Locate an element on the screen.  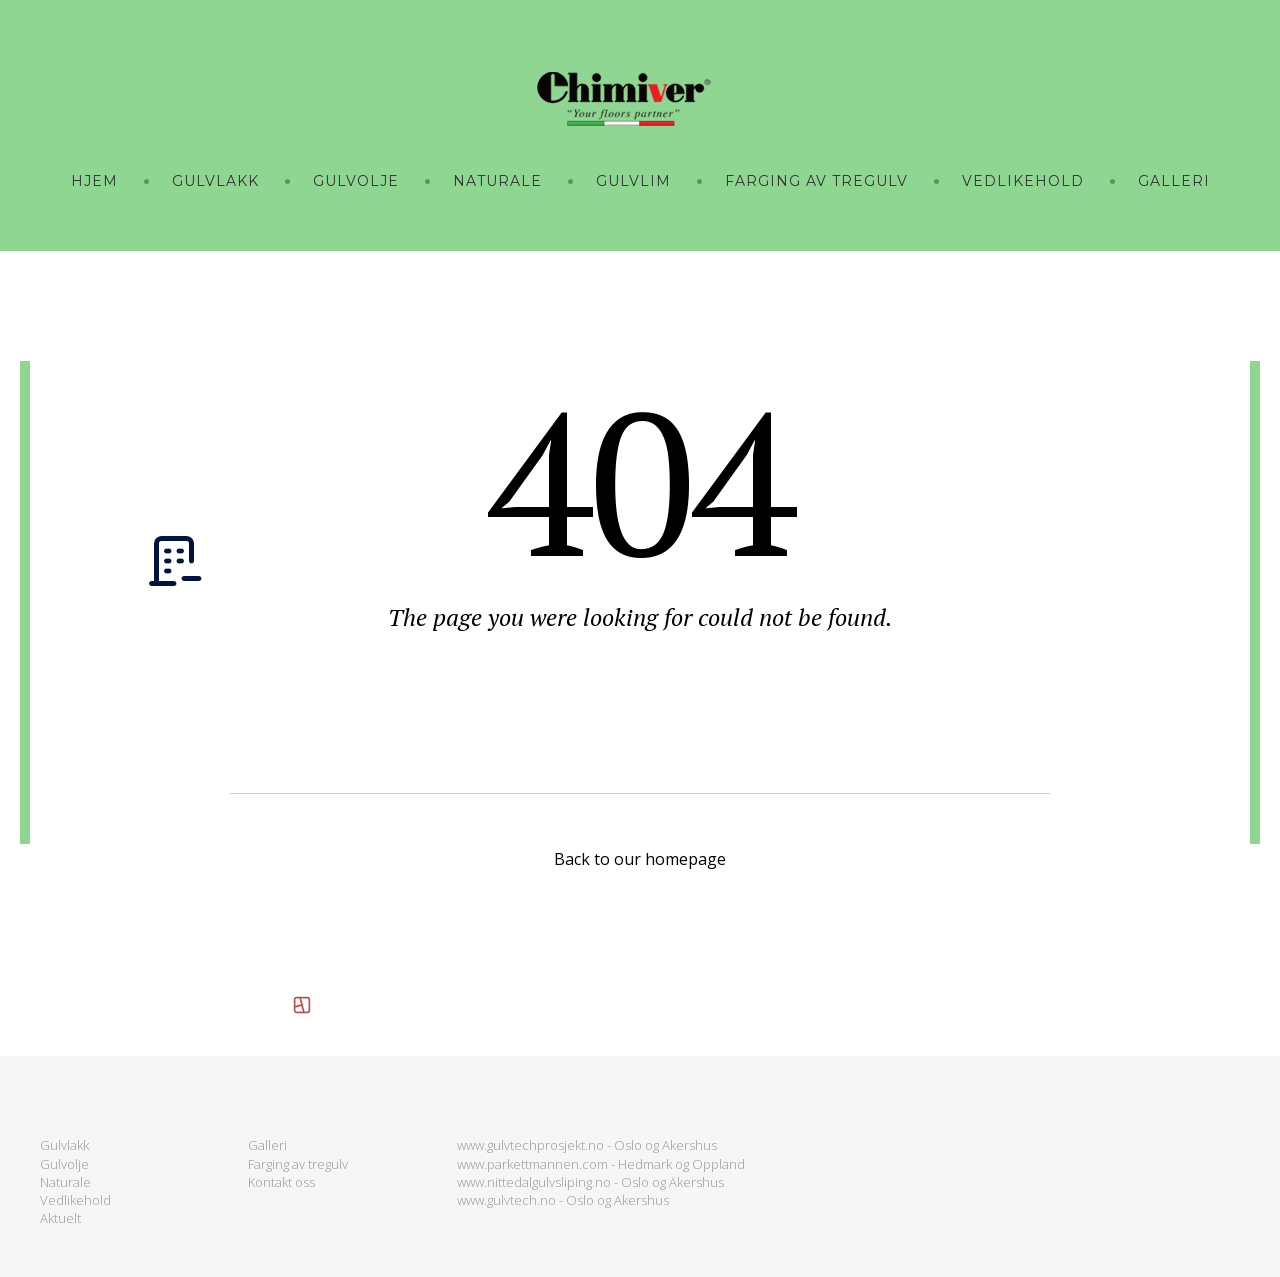
remove a building from your list is located at coordinates (174, 561).